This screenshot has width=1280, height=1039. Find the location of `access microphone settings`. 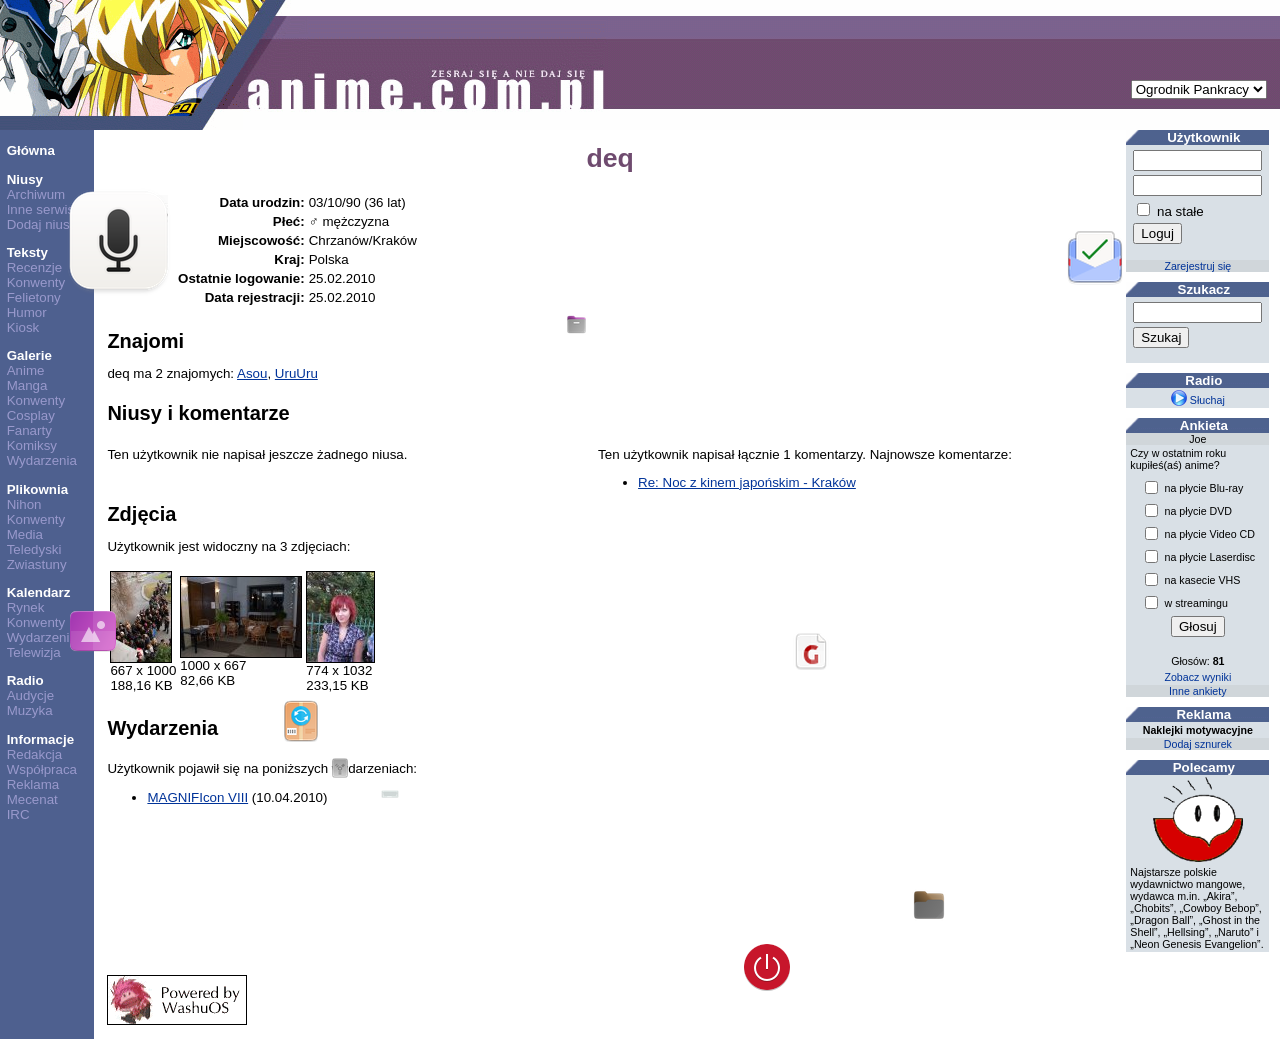

access microphone settings is located at coordinates (118, 240).